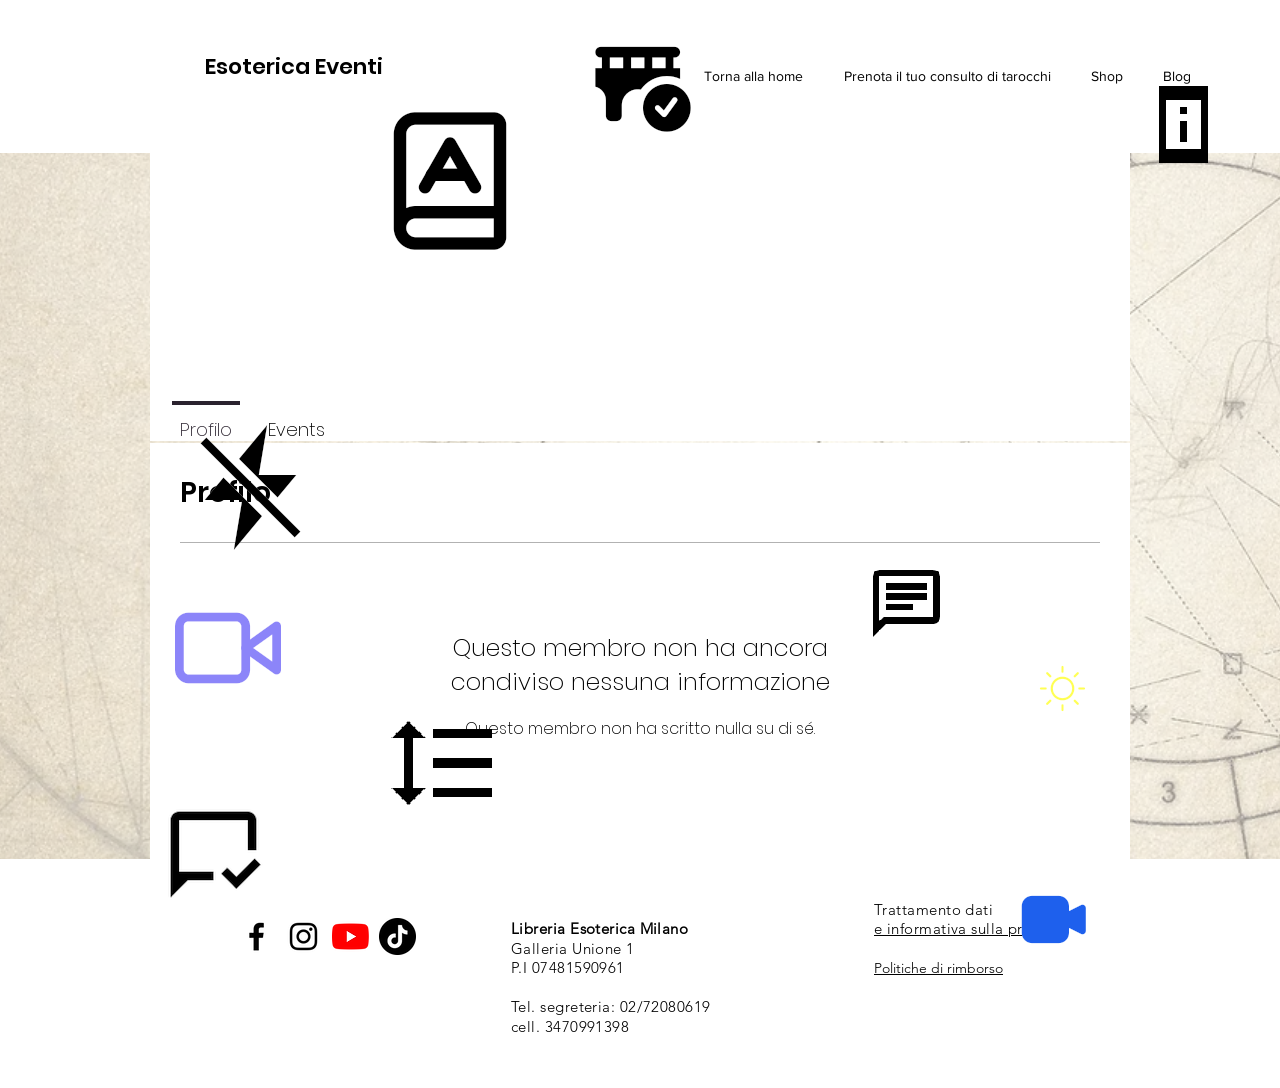 This screenshot has width=1280, height=1088. Describe the element at coordinates (443, 763) in the screenshot. I see `adjust line spacing in text` at that location.